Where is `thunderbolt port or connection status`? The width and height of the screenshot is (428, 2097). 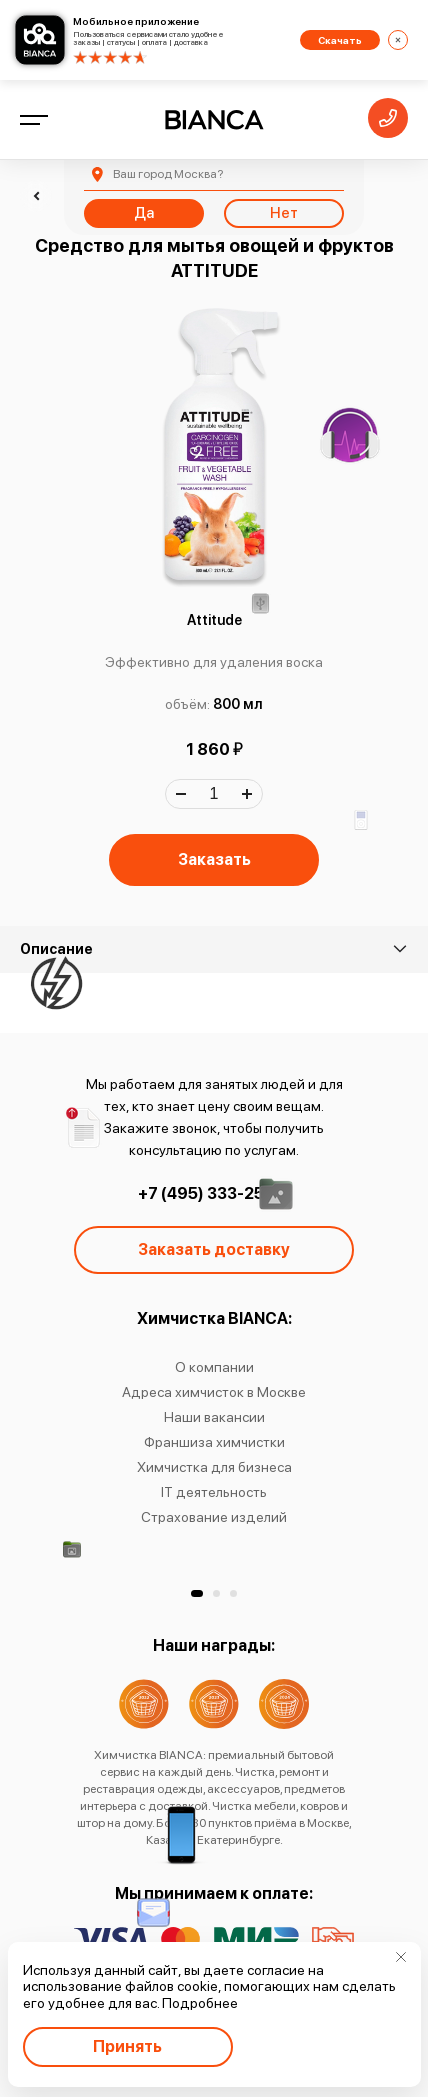 thunderbolt port or connection status is located at coordinates (56, 983).